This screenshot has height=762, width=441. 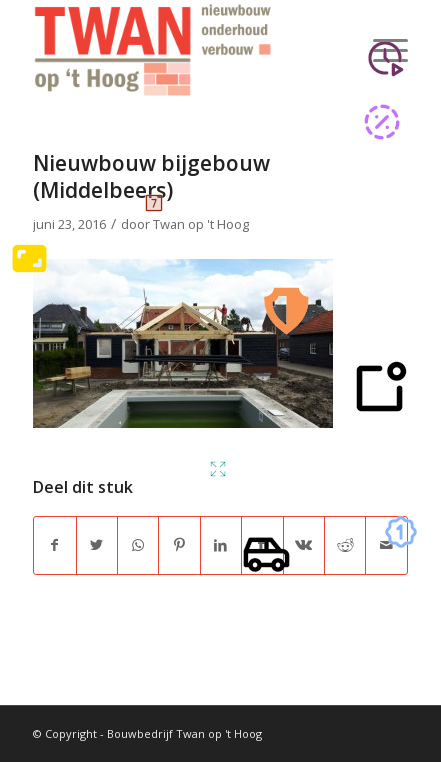 What do you see at coordinates (401, 532) in the screenshot?
I see `indicates first place or top ranking` at bounding box center [401, 532].